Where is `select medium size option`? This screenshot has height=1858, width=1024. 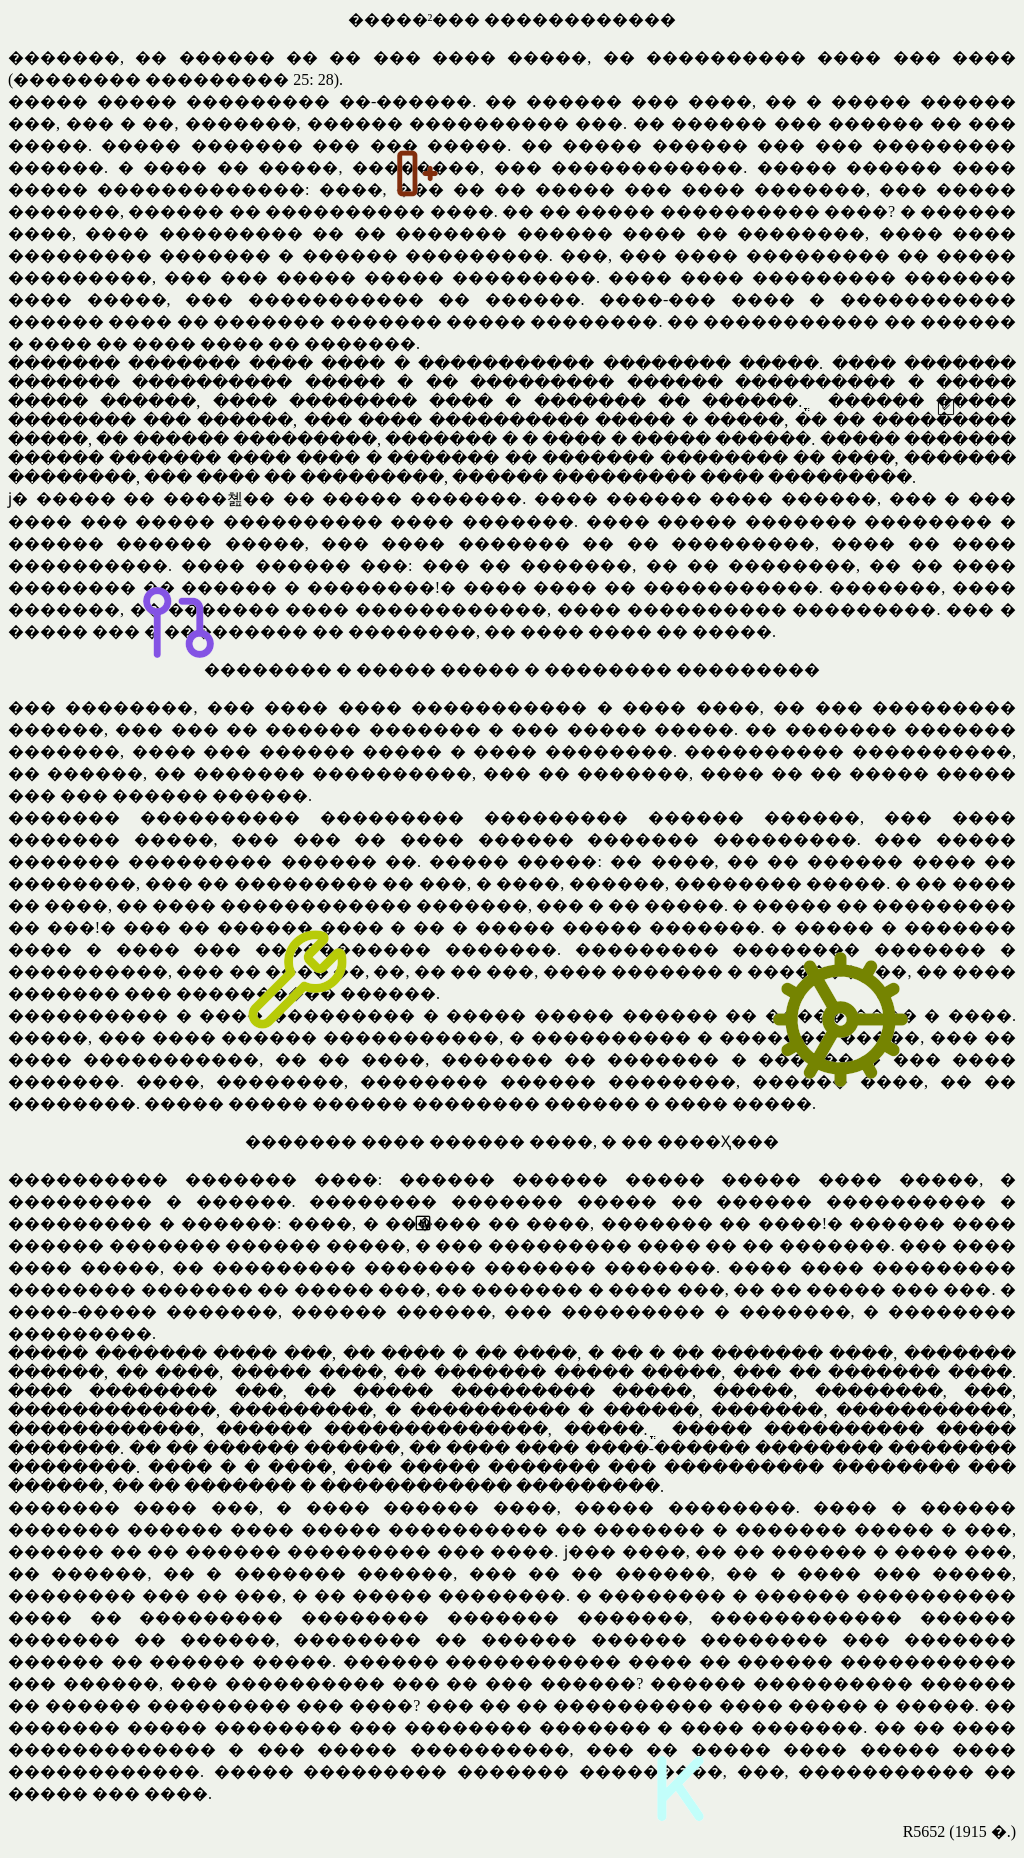
select medium size option is located at coordinates (423, 1223).